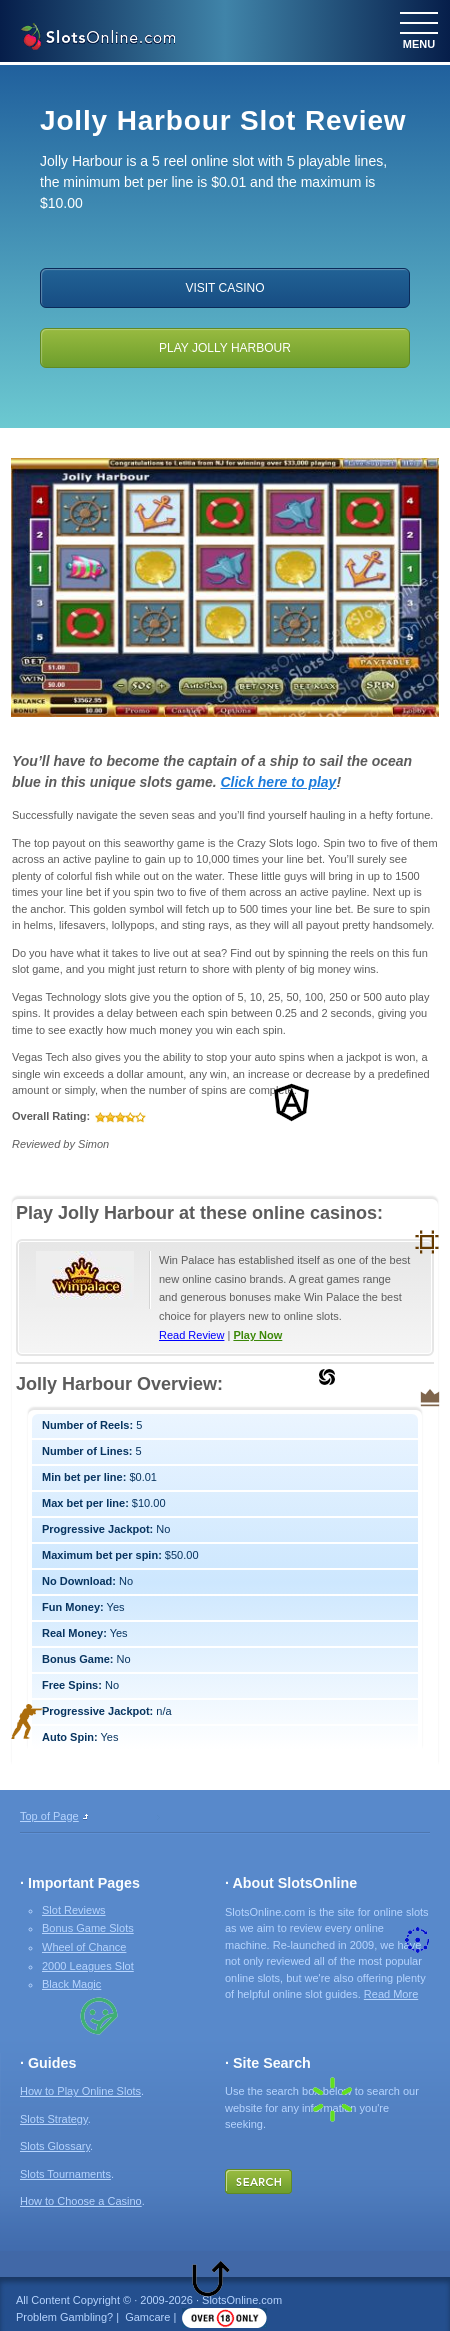 The image size is (450, 2331). What do you see at coordinates (209, 2279) in the screenshot?
I see `redo or repeat last action` at bounding box center [209, 2279].